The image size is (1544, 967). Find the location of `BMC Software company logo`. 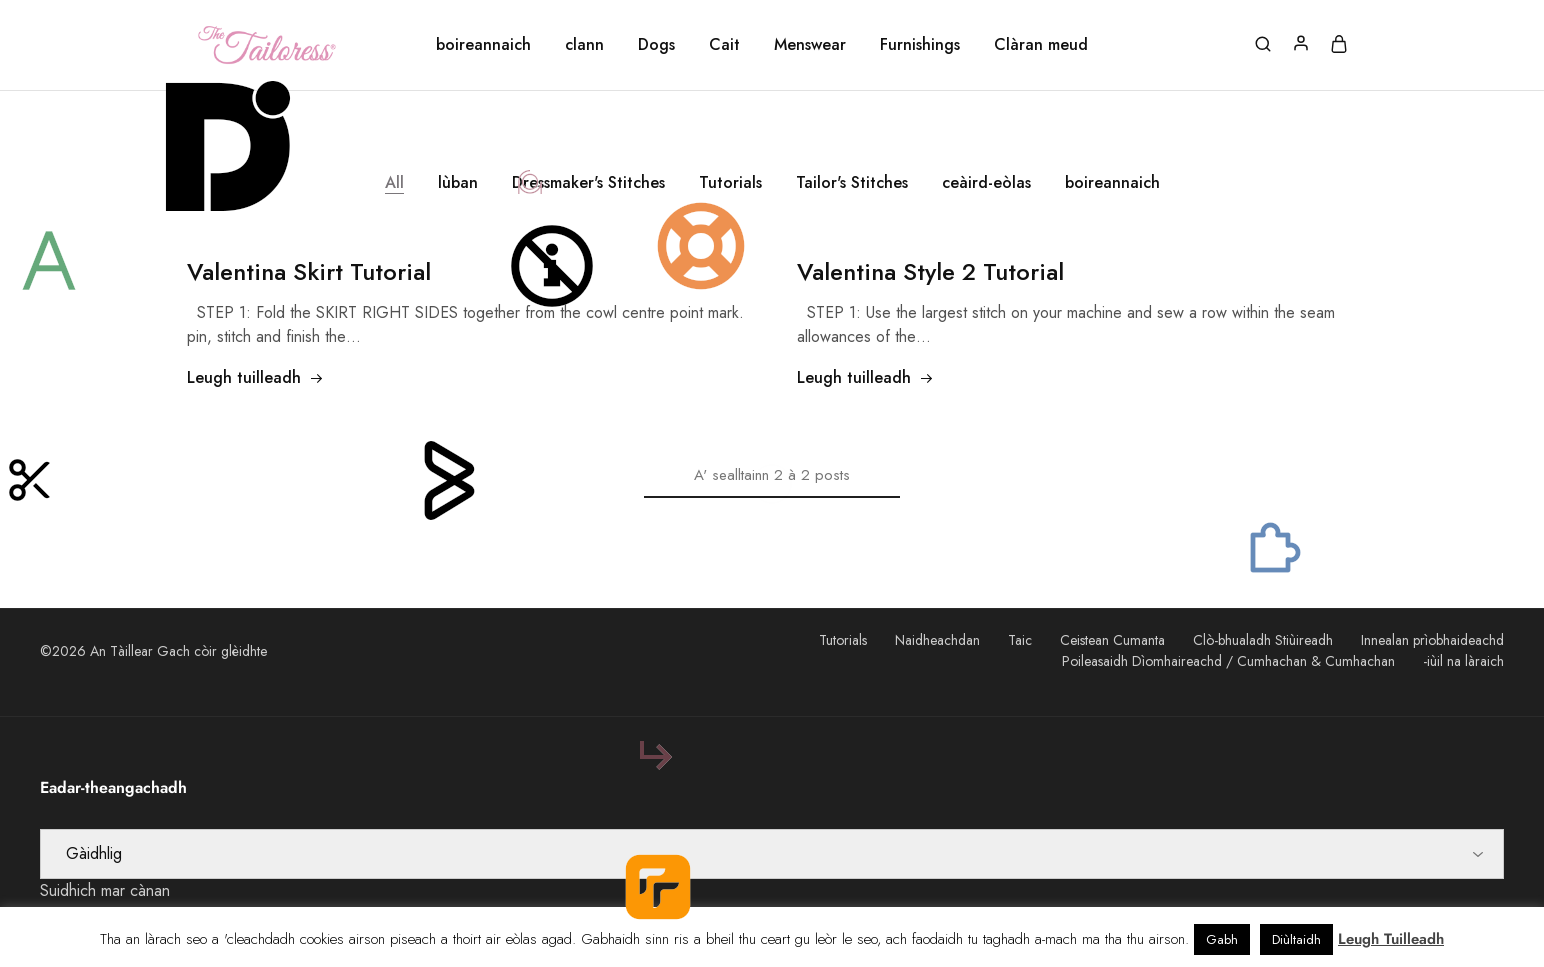

BMC Software company logo is located at coordinates (449, 480).